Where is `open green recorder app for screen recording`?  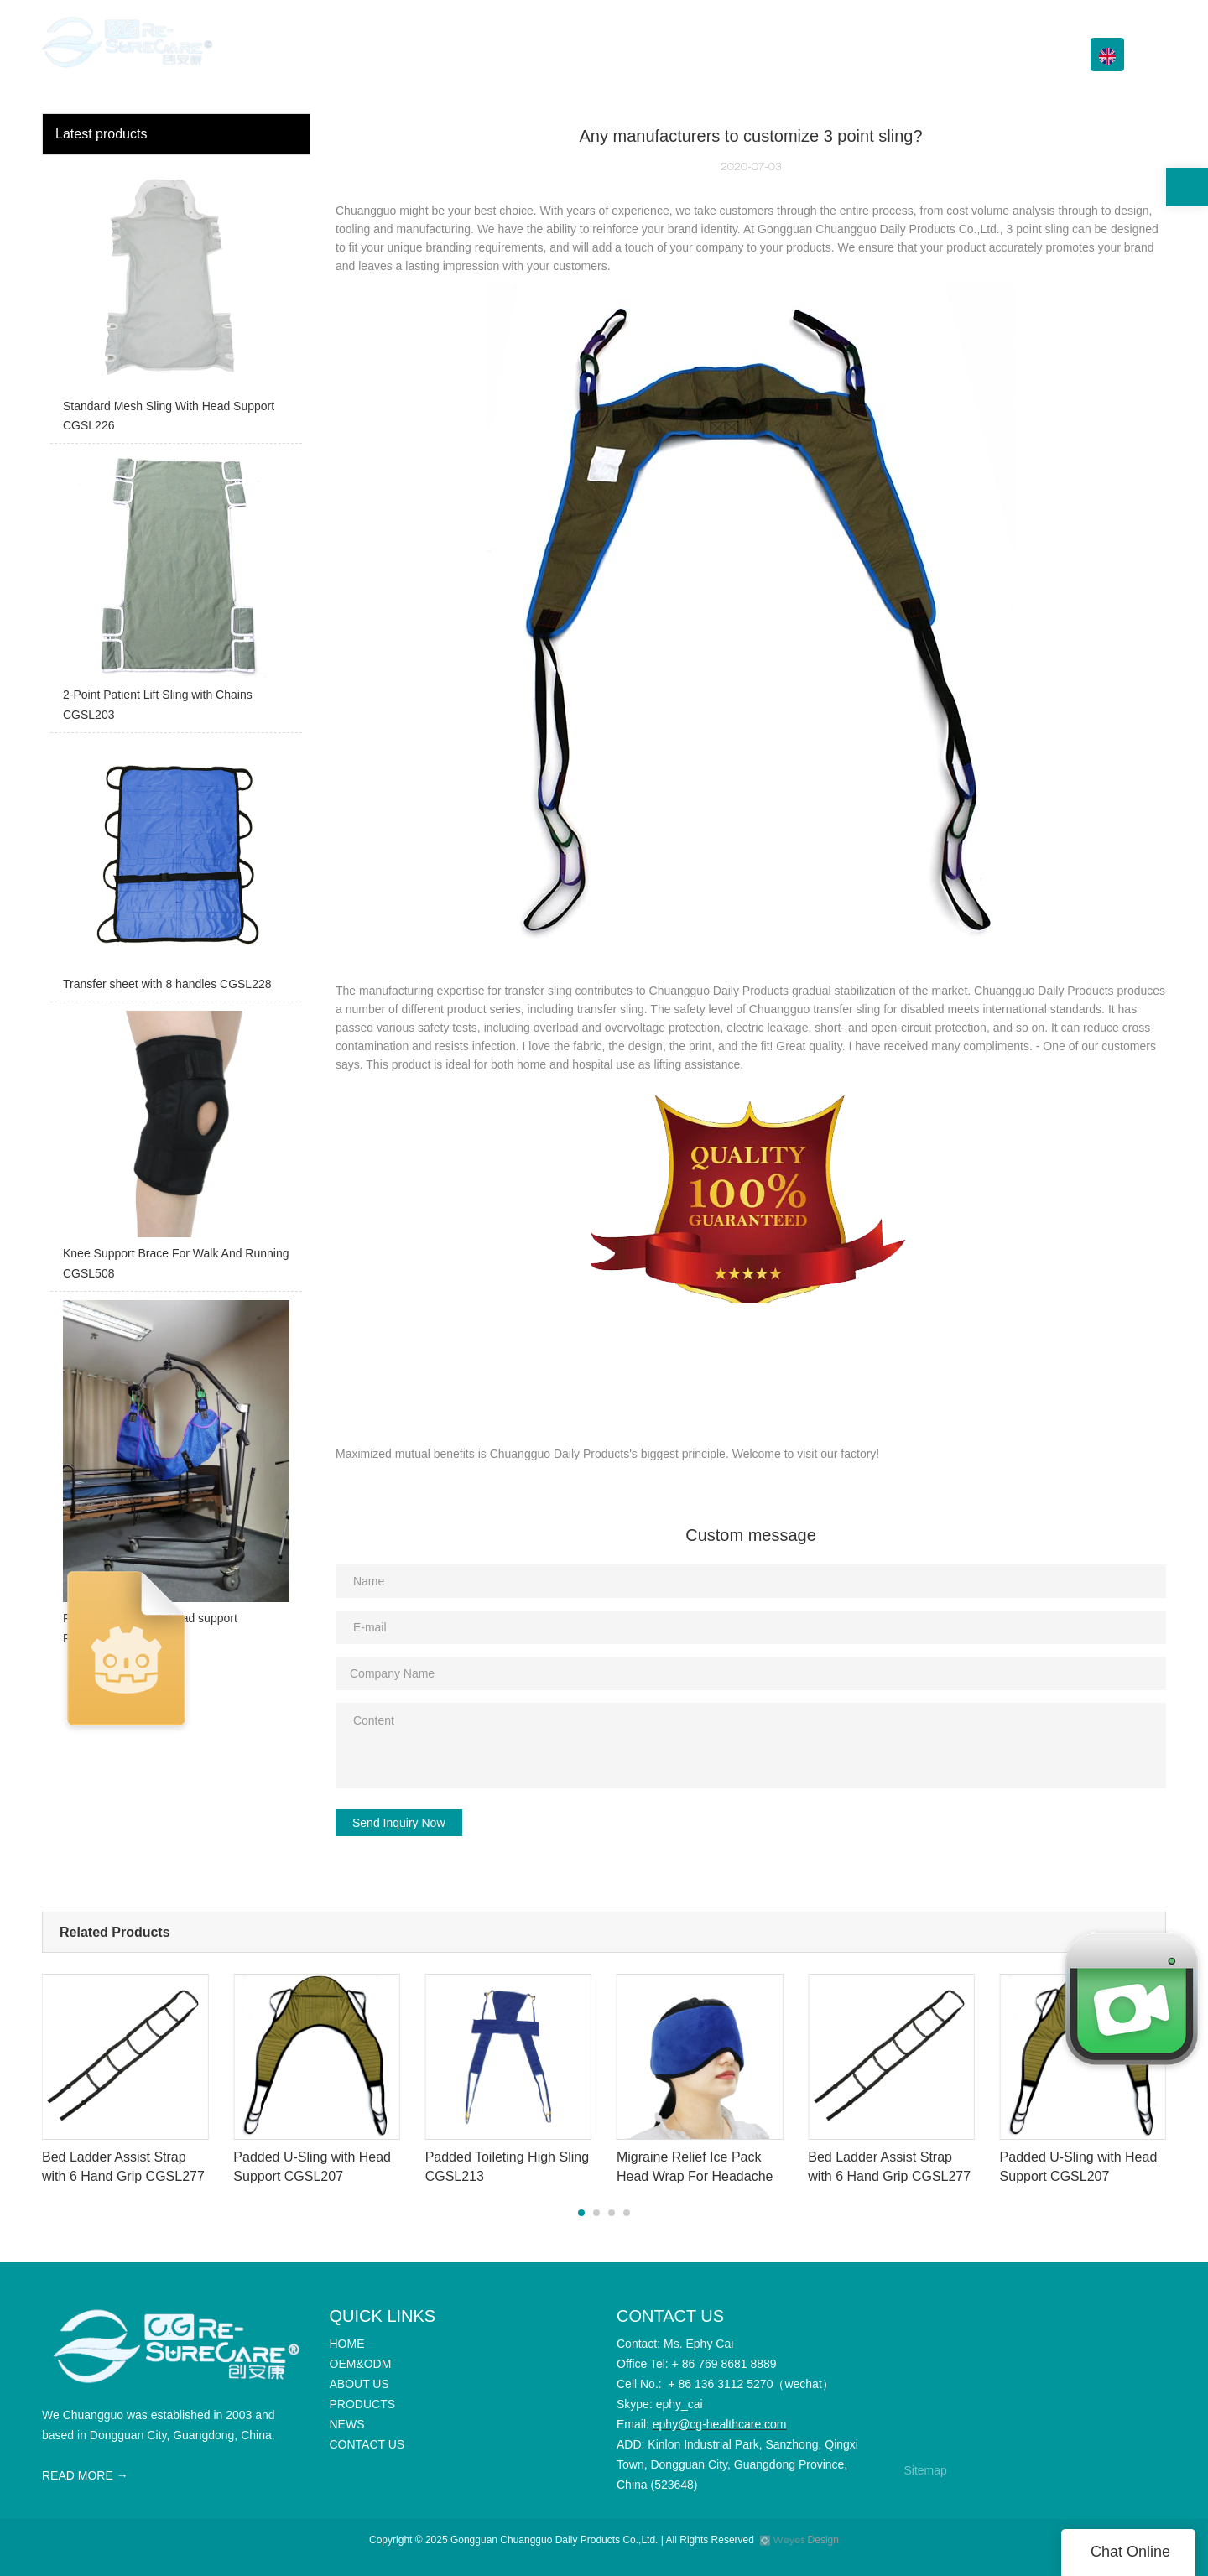
open green recorder app for screen recording is located at coordinates (1132, 1999).